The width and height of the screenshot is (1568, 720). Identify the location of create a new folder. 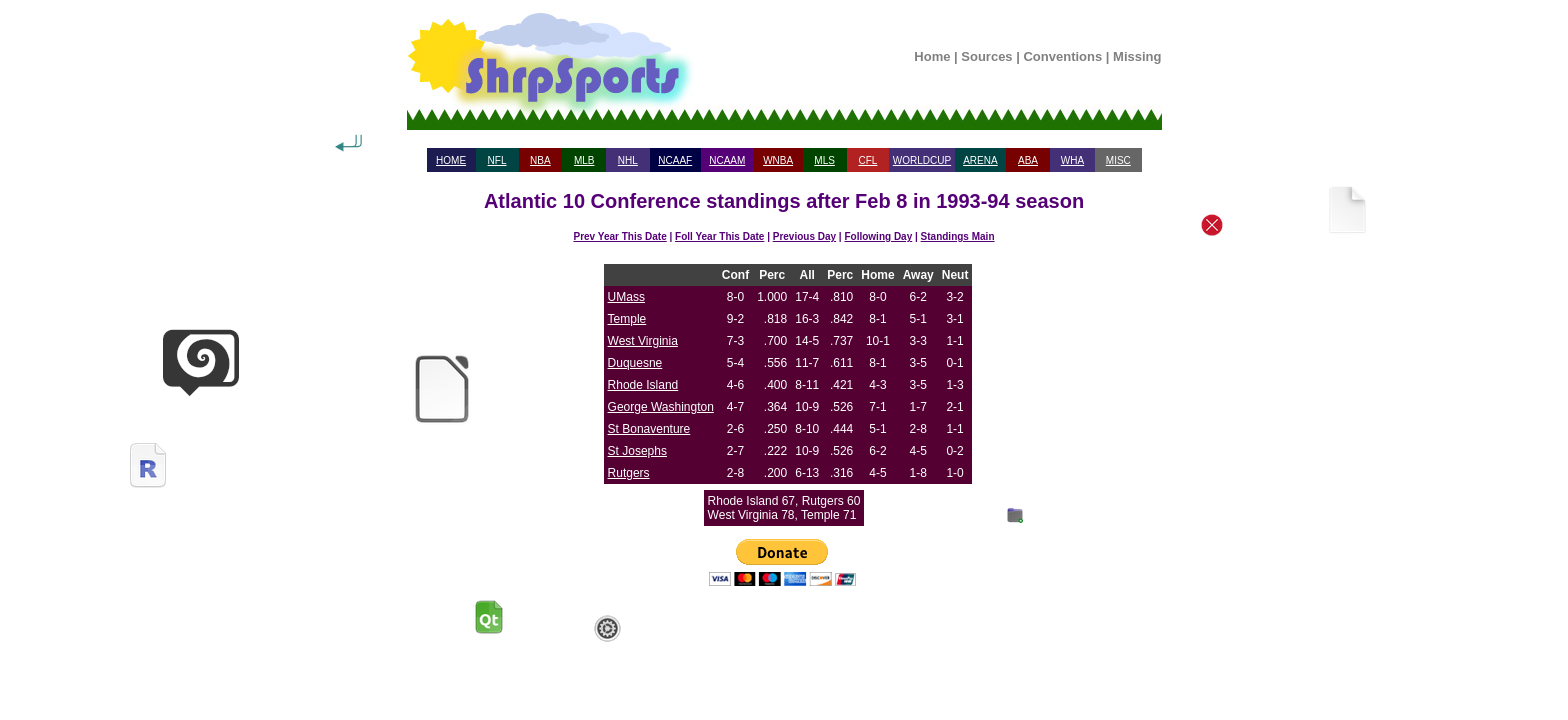
(1015, 515).